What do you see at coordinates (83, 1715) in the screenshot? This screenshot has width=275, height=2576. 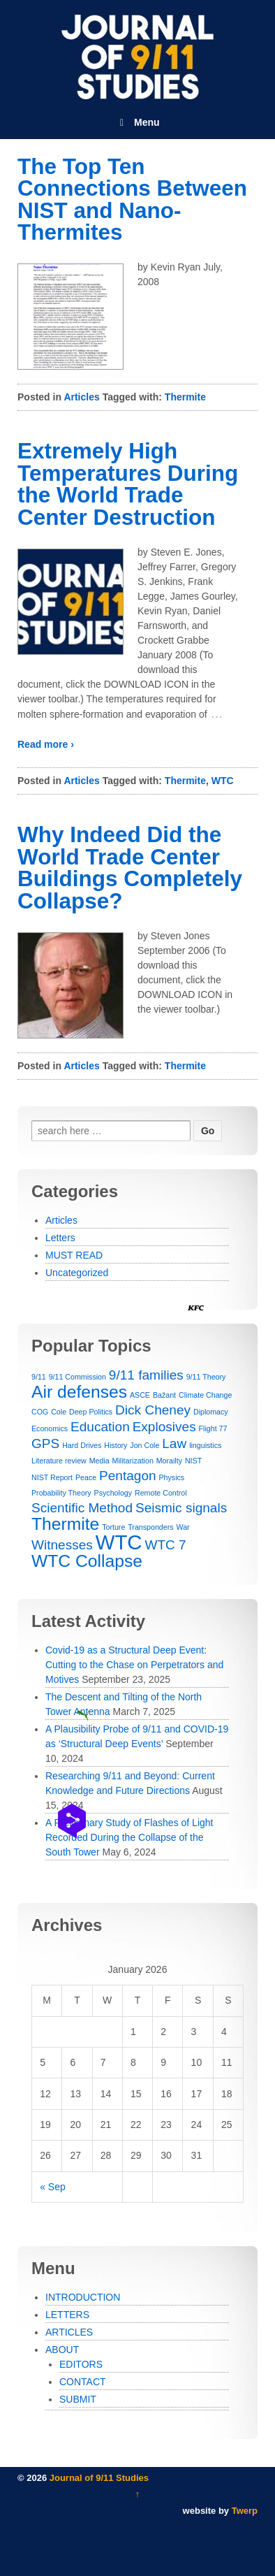 I see `visit the Puma website or app` at bounding box center [83, 1715].